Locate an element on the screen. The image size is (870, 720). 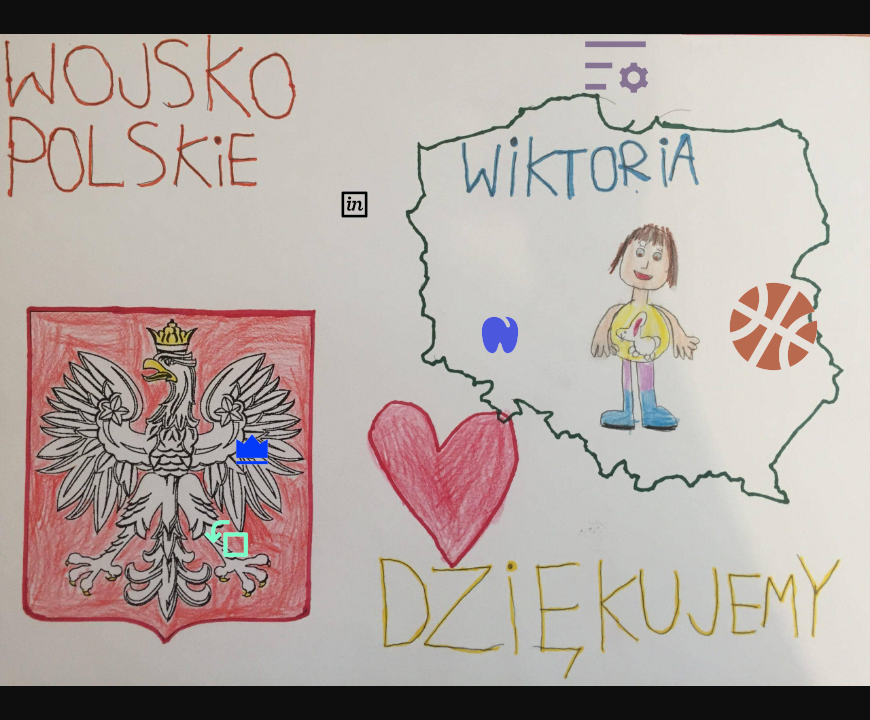
access sports scores and updates is located at coordinates (773, 326).